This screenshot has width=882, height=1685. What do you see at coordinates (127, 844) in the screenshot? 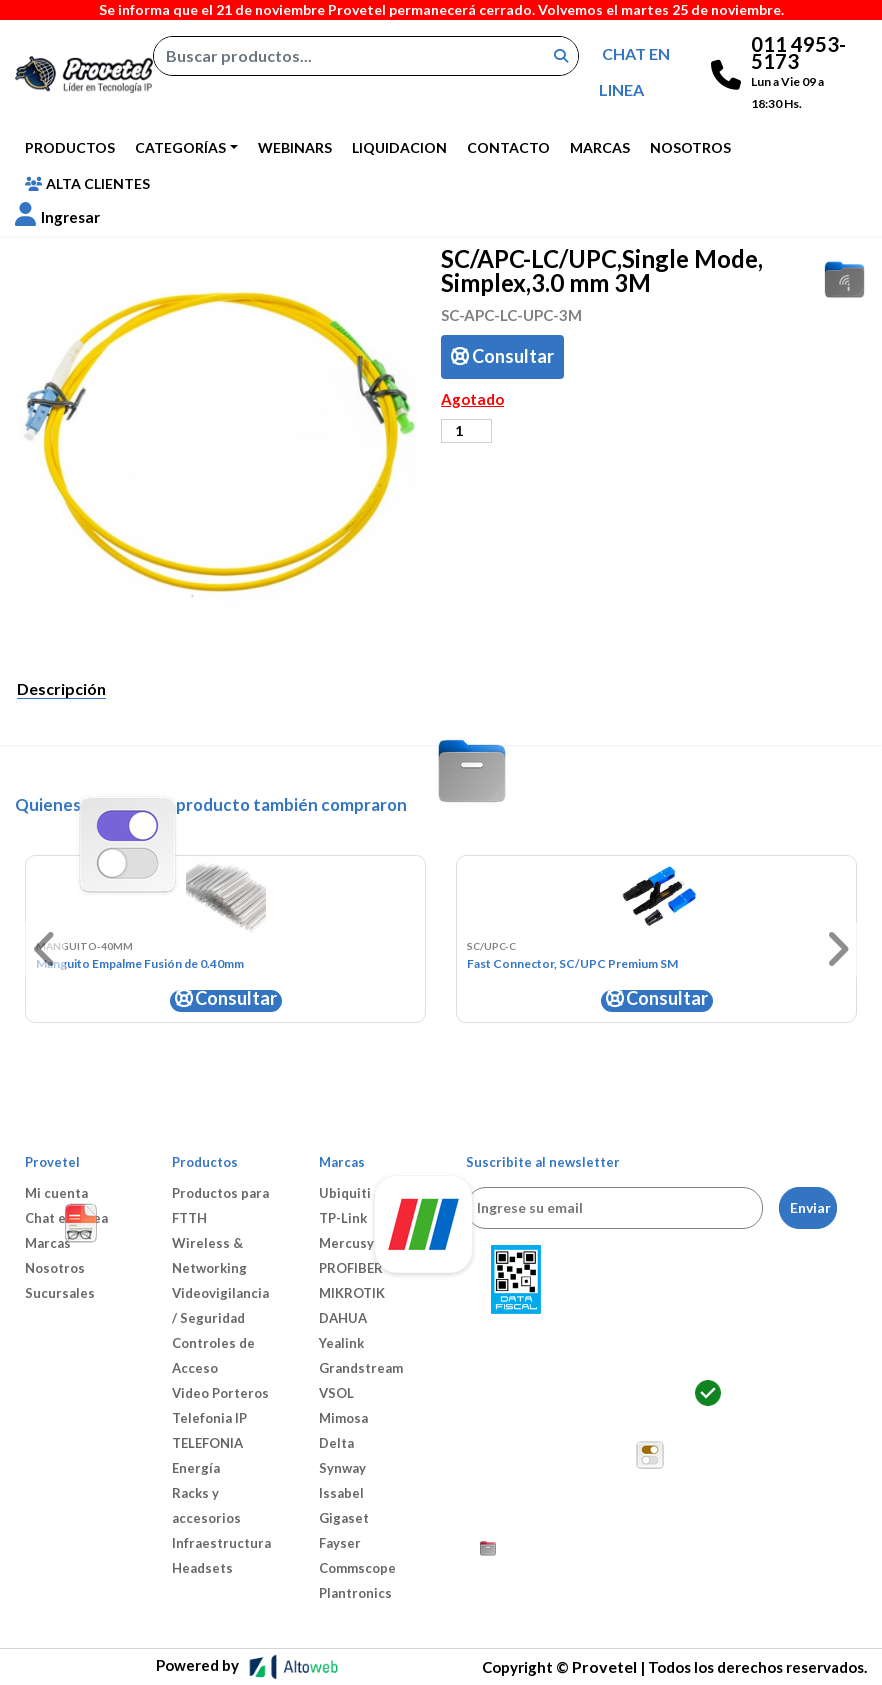
I see `open system settings or preferences` at bounding box center [127, 844].